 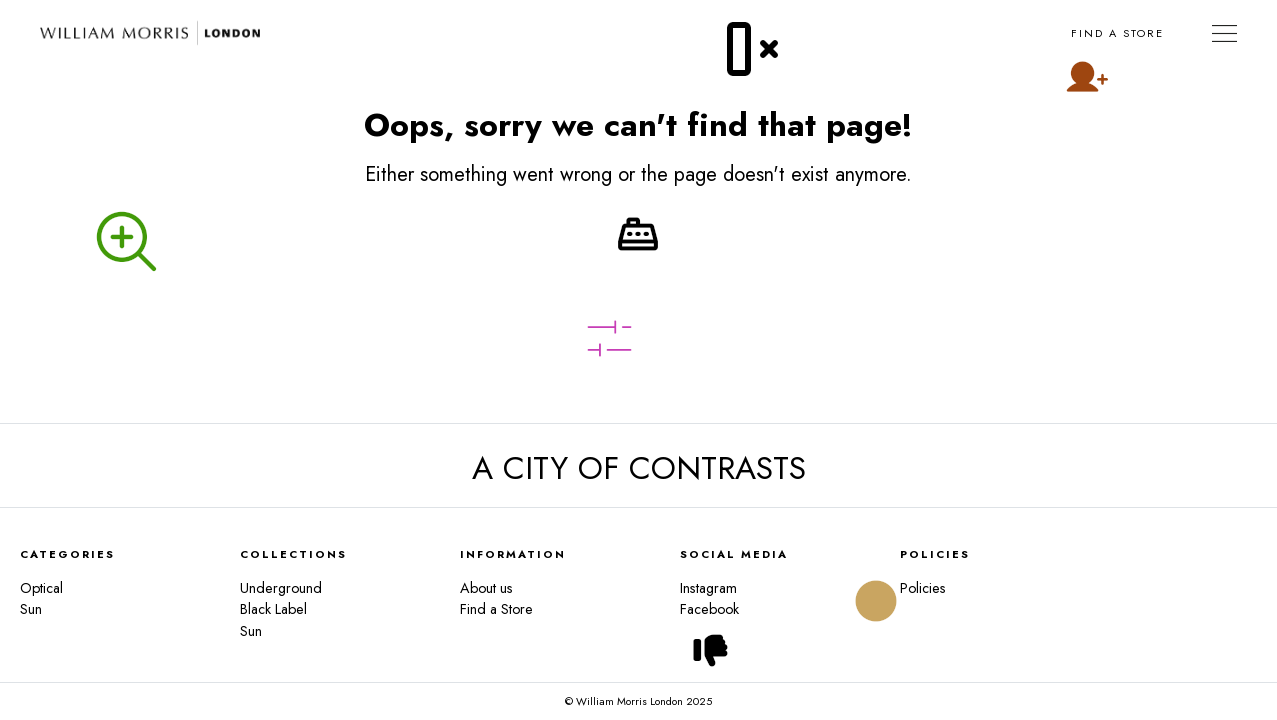 What do you see at coordinates (711, 650) in the screenshot?
I see `dislike or downvote content` at bounding box center [711, 650].